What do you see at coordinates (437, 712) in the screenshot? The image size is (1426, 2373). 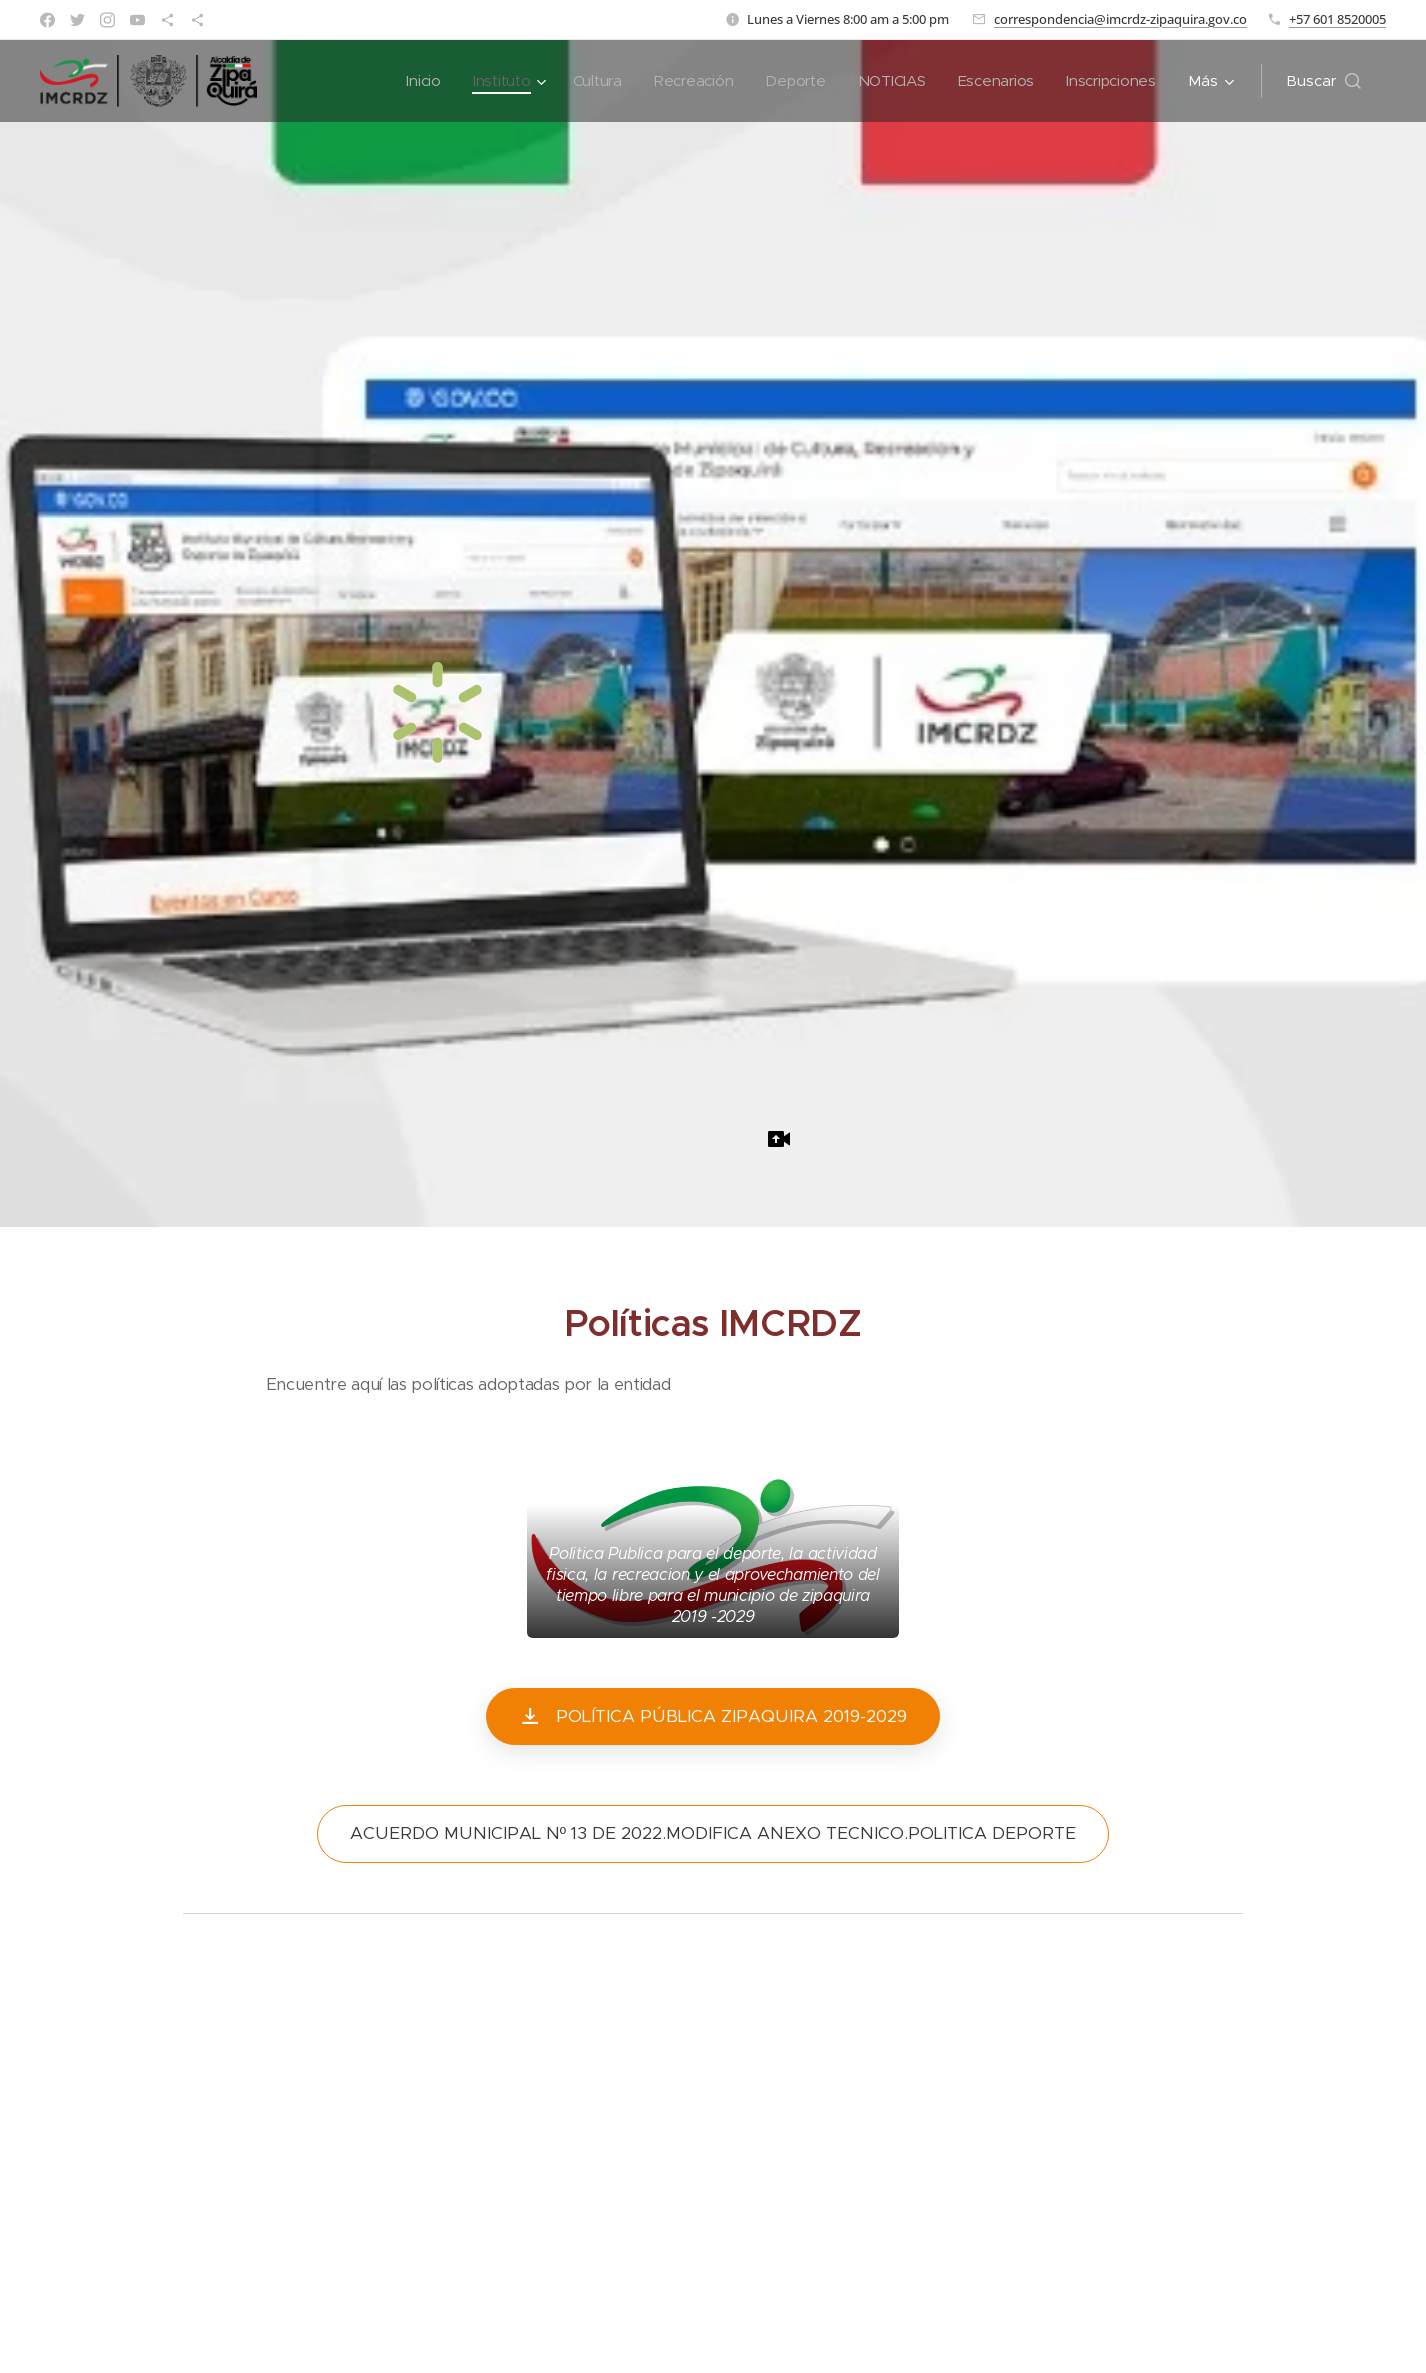 I see `loading content in progress` at bounding box center [437, 712].